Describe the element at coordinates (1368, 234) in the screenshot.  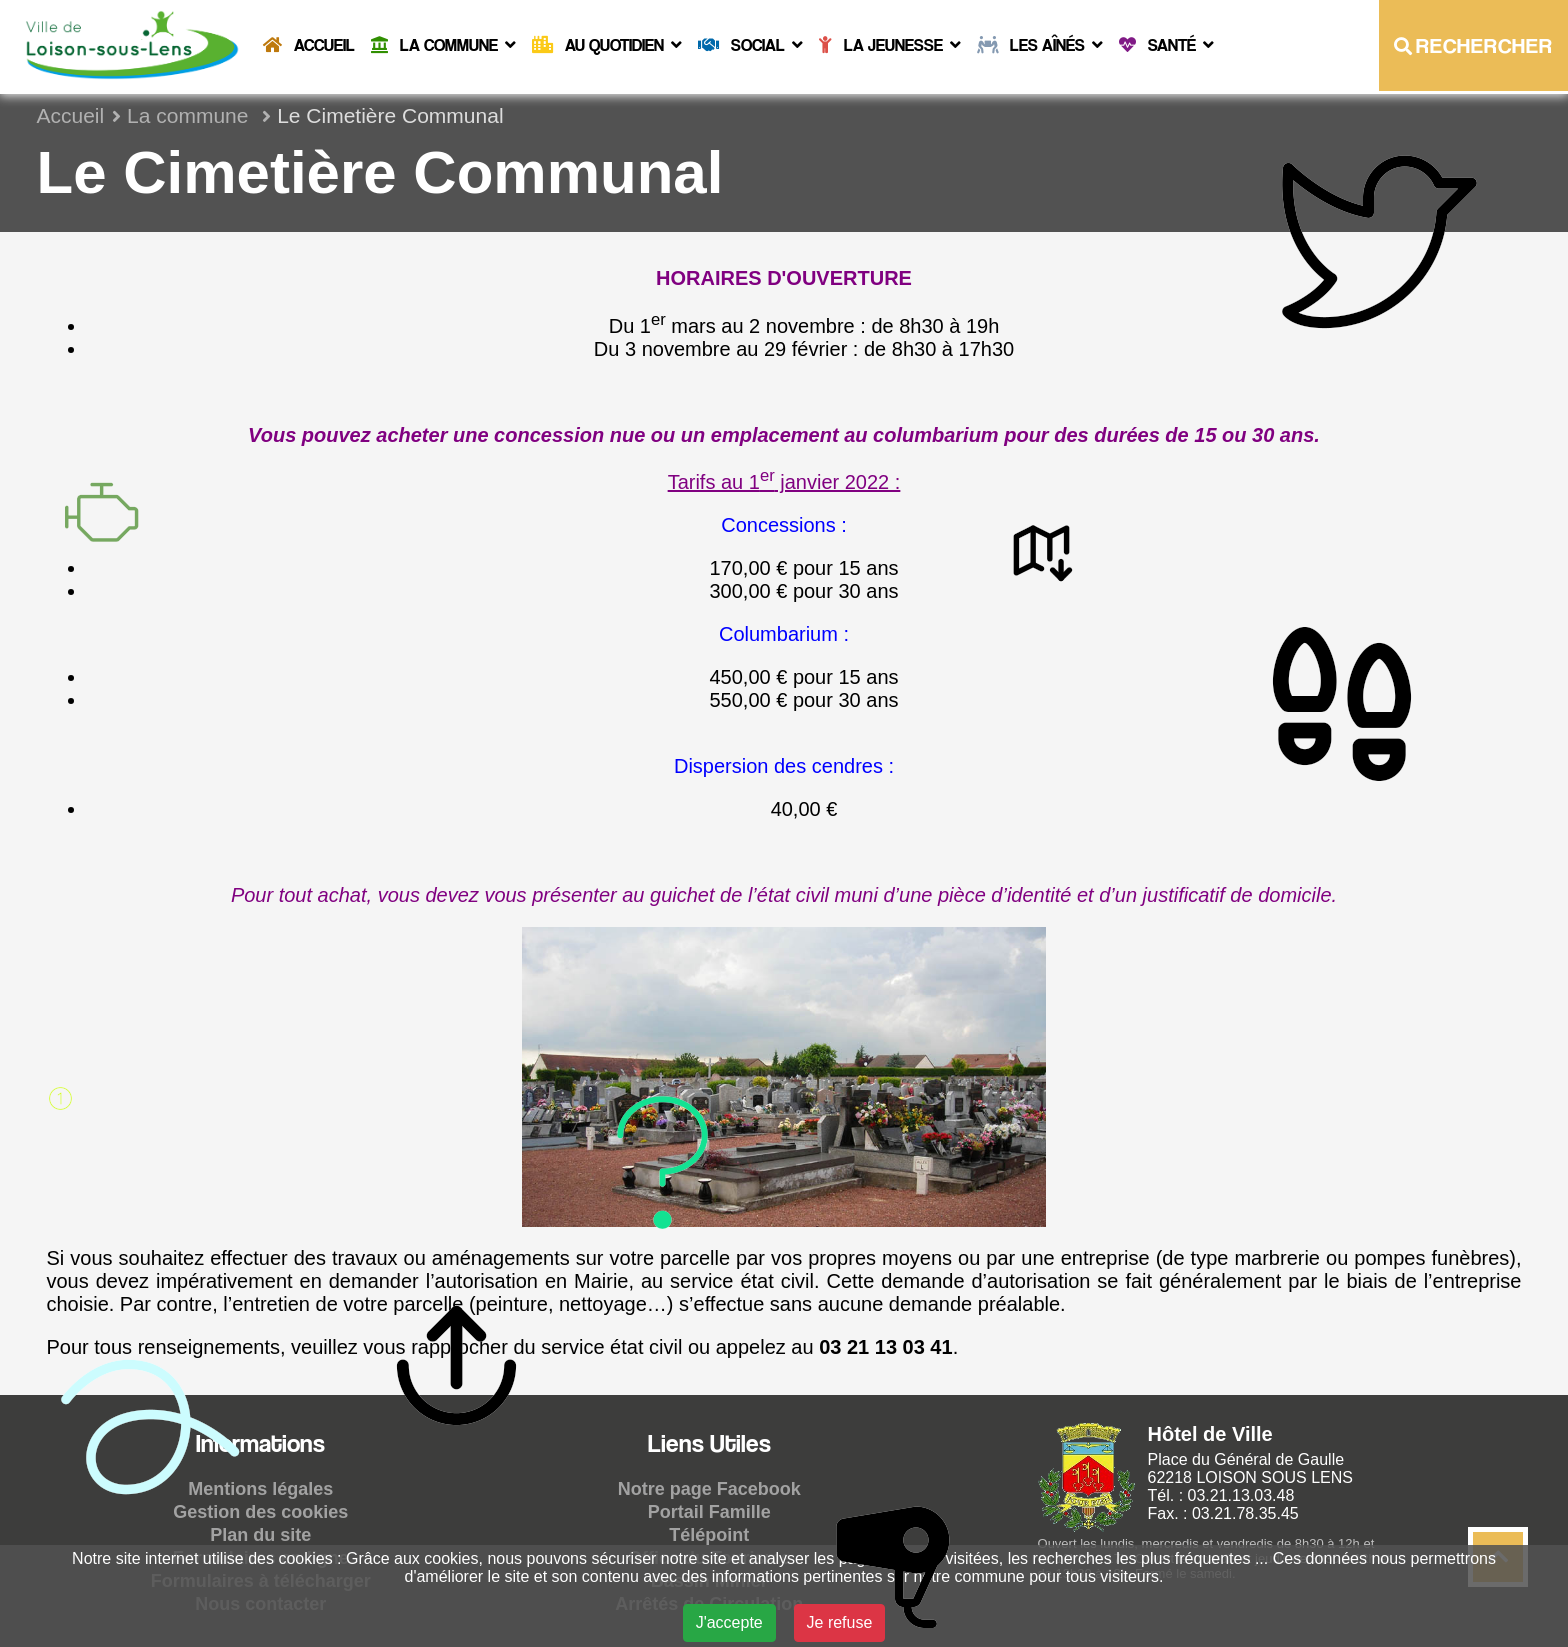
I see `share to twitter` at that location.